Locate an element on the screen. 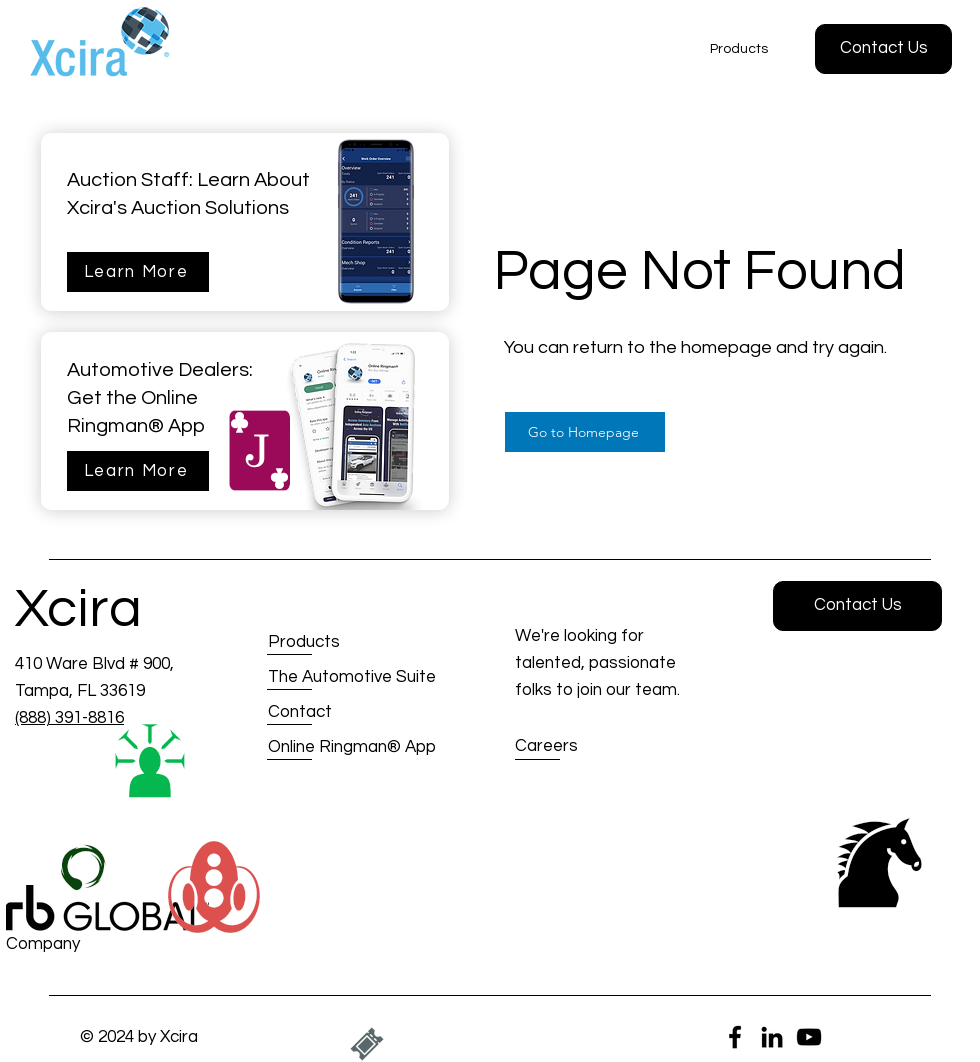 The height and width of the screenshot is (1062, 980). indicates a headache or migraine condition is located at coordinates (149, 760).